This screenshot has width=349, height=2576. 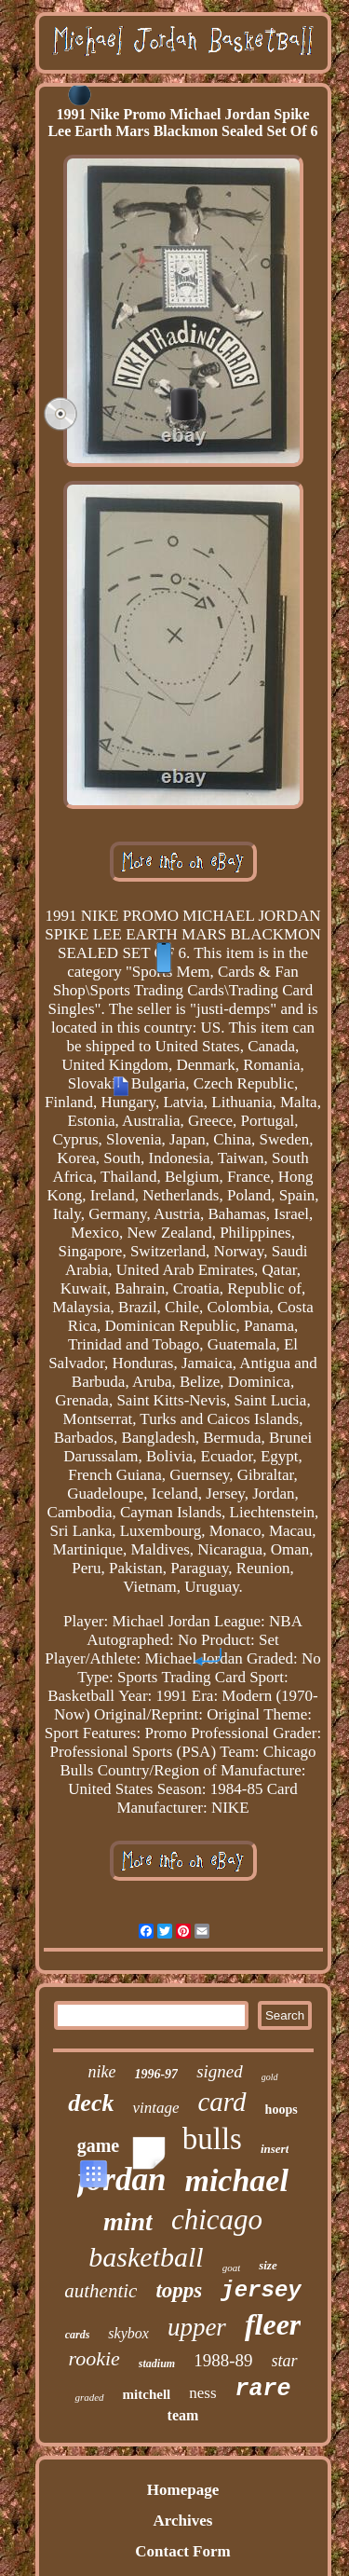 I want to click on an ACE compressed archive file, so click(x=121, y=1087).